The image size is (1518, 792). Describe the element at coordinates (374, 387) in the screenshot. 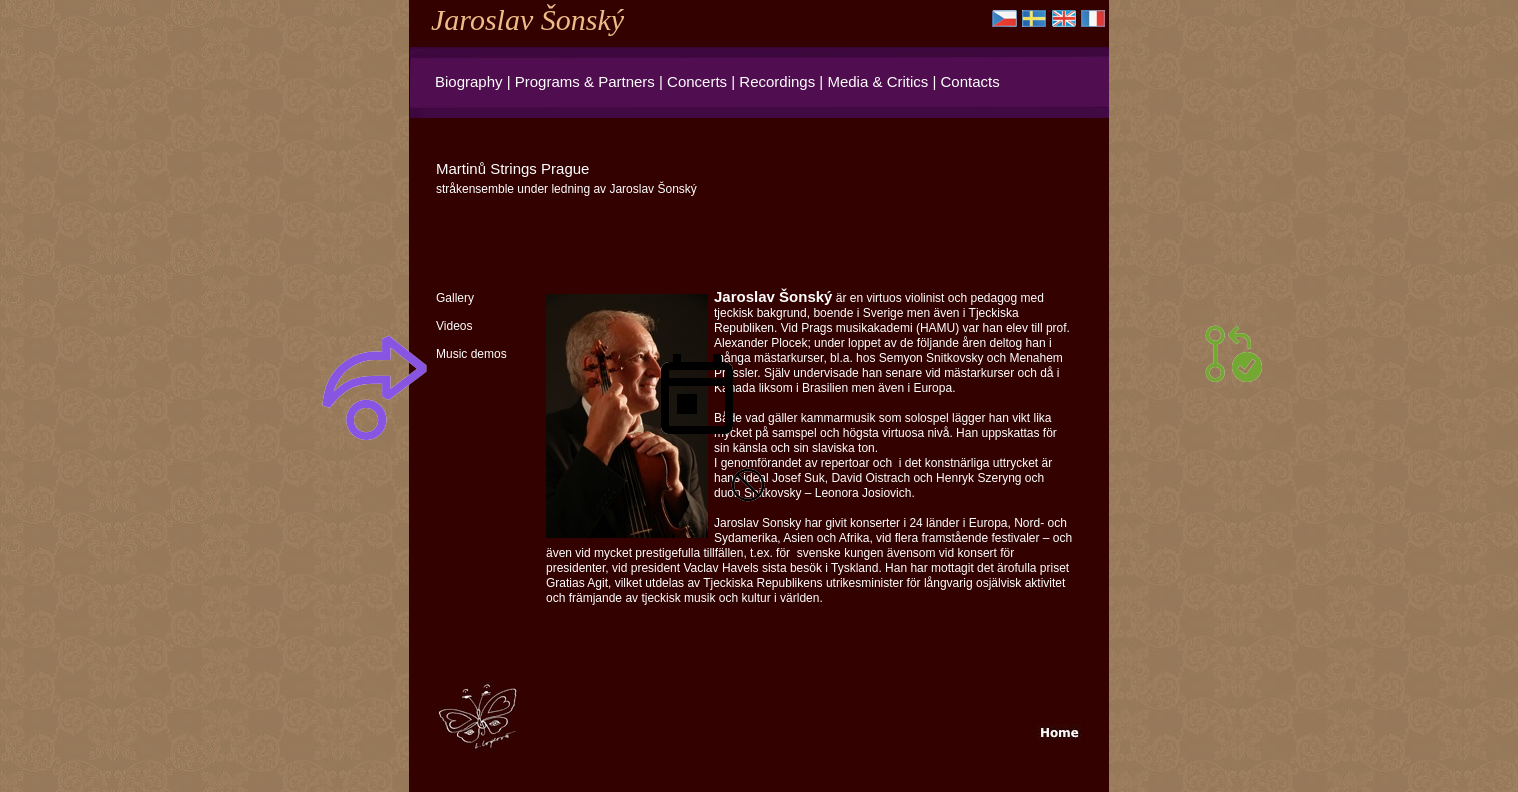

I see `start a live share session` at that location.